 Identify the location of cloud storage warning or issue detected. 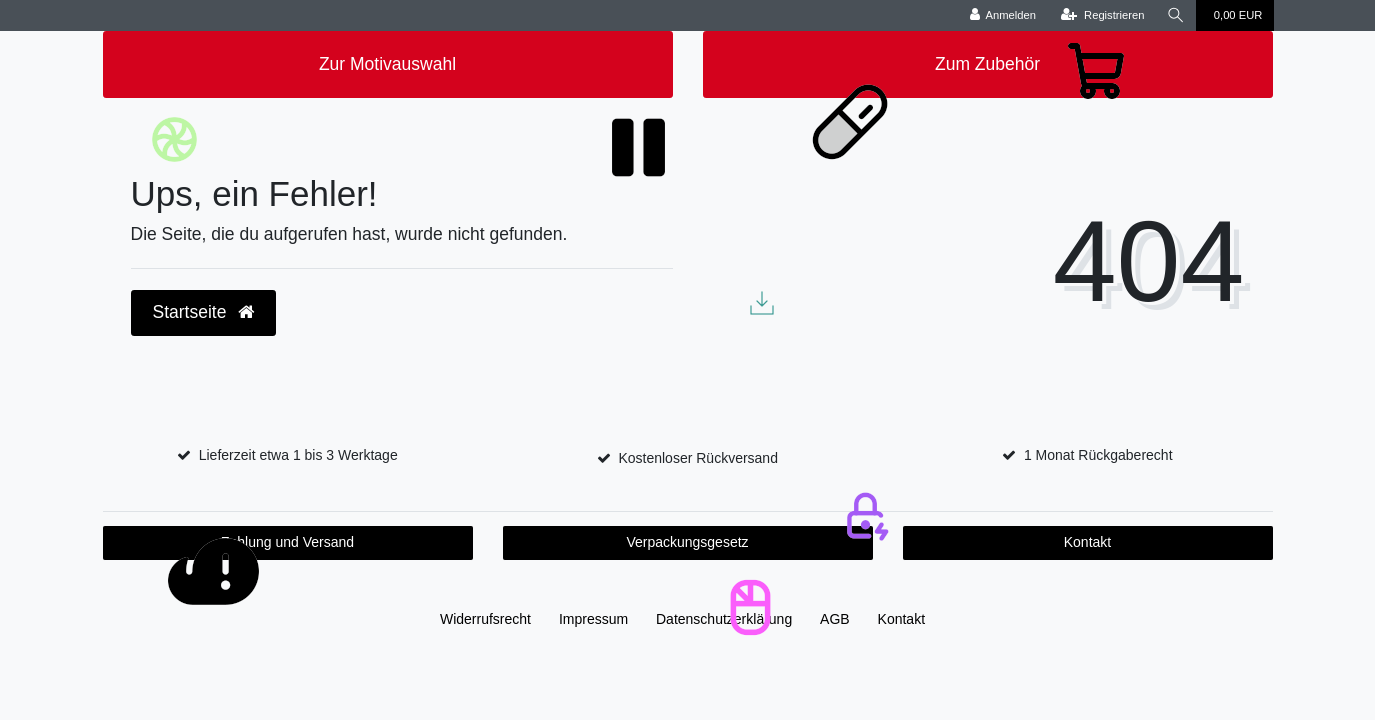
(213, 571).